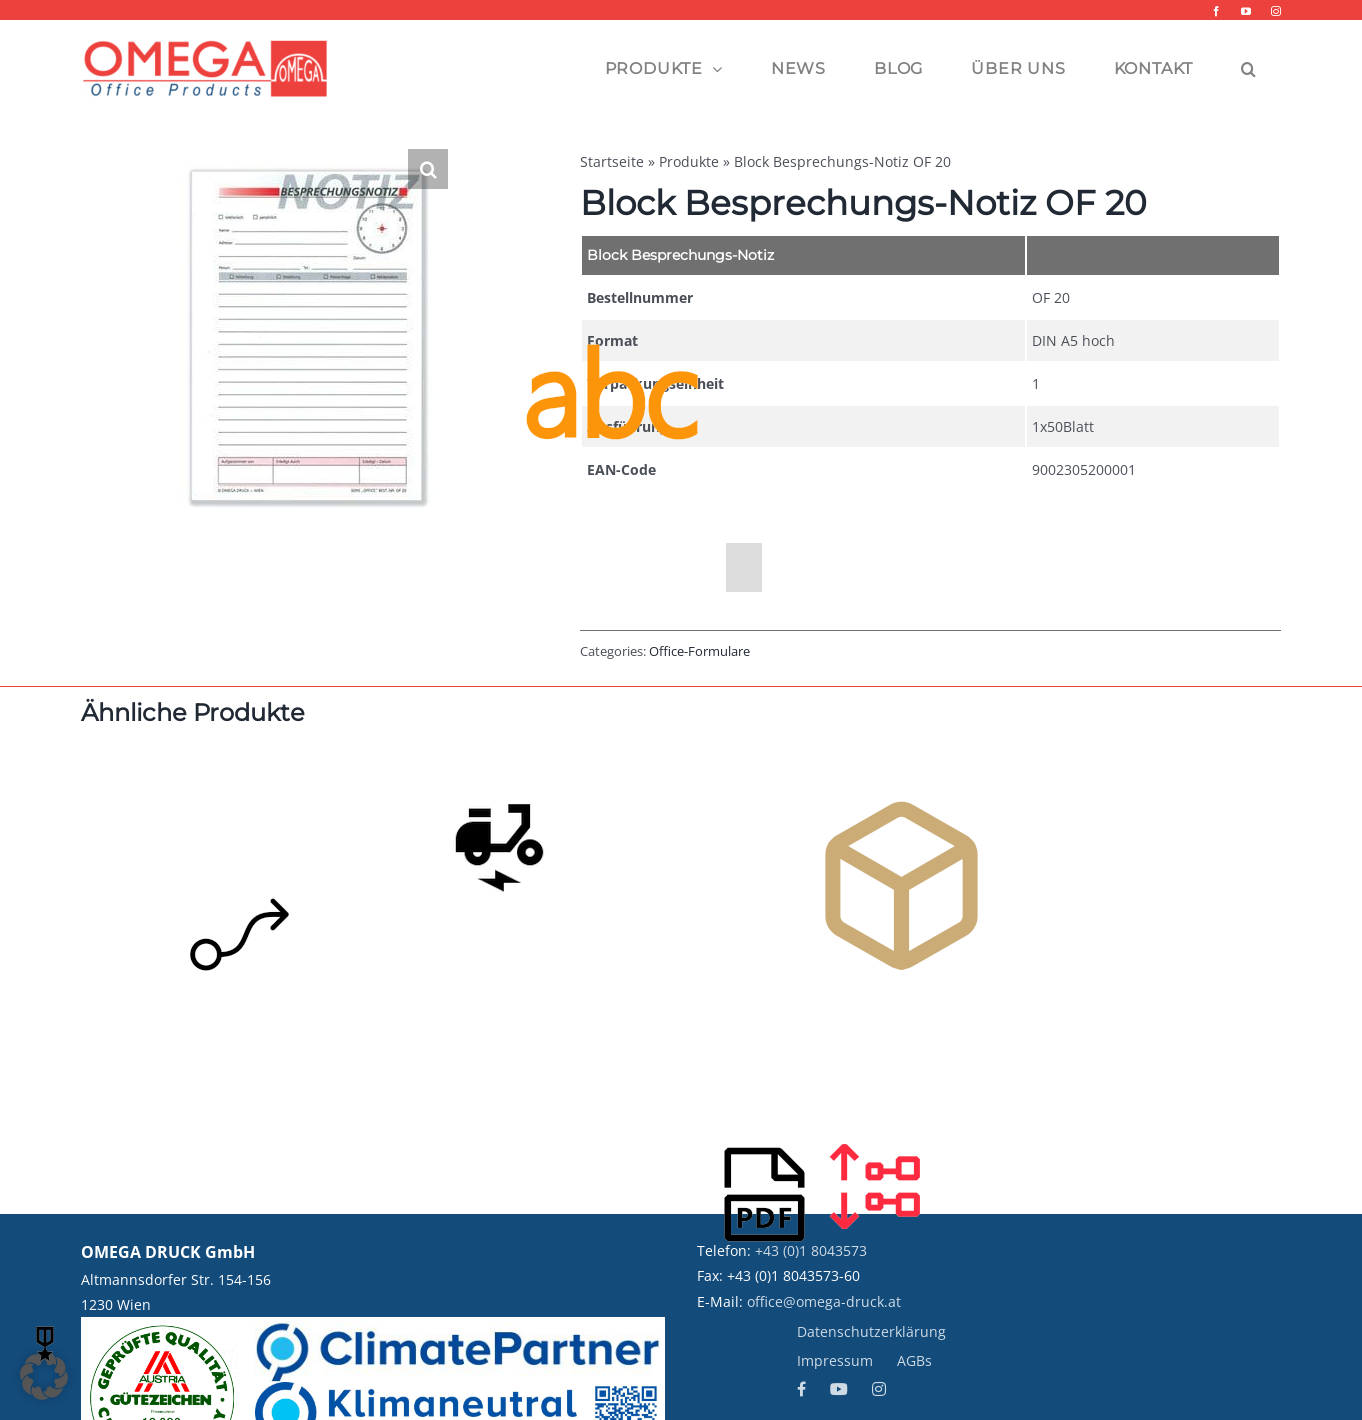  What do you see at coordinates (239, 934) in the screenshot?
I see `indicates a workflow or process flow direction` at bounding box center [239, 934].